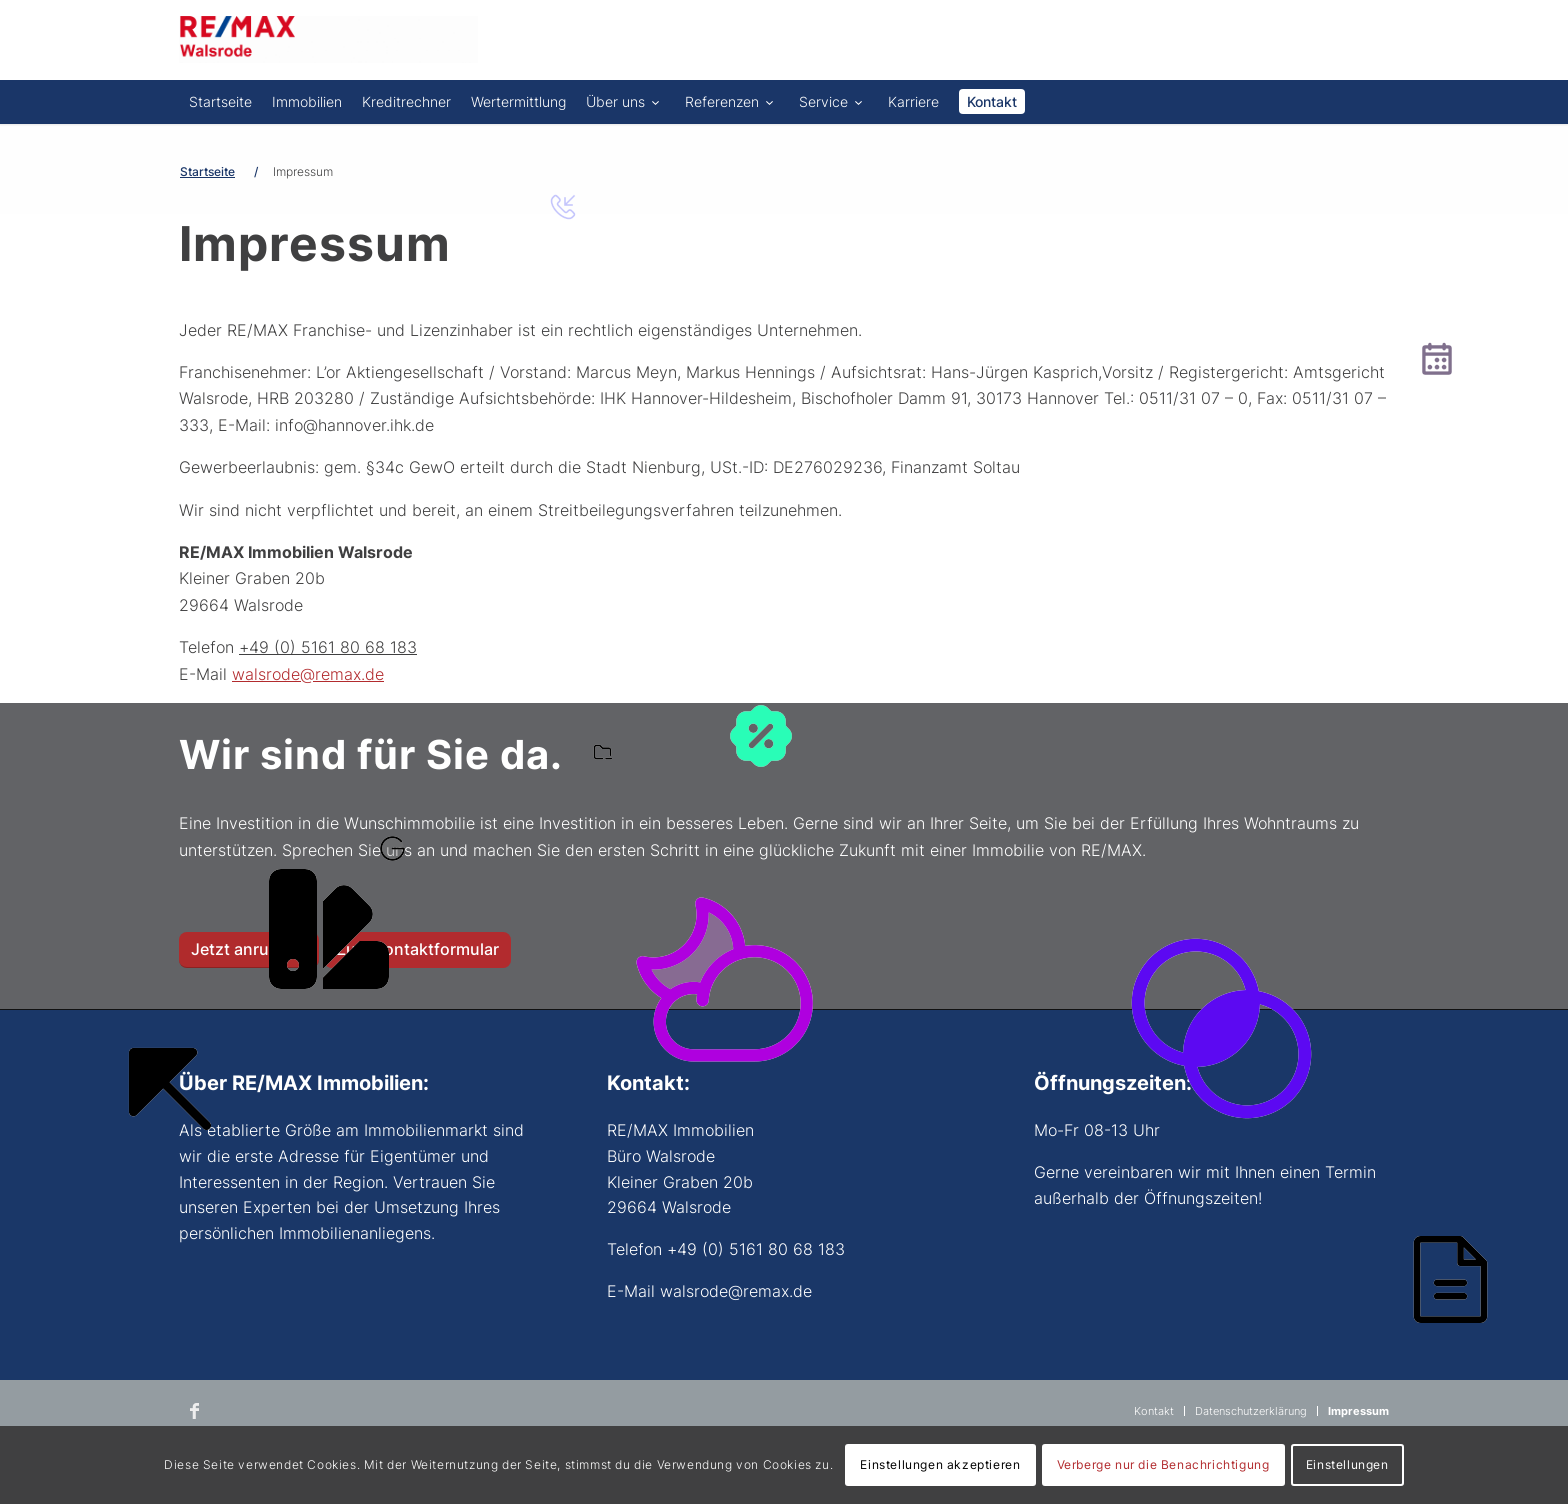  Describe the element at coordinates (563, 207) in the screenshot. I see `indicates an incoming call` at that location.